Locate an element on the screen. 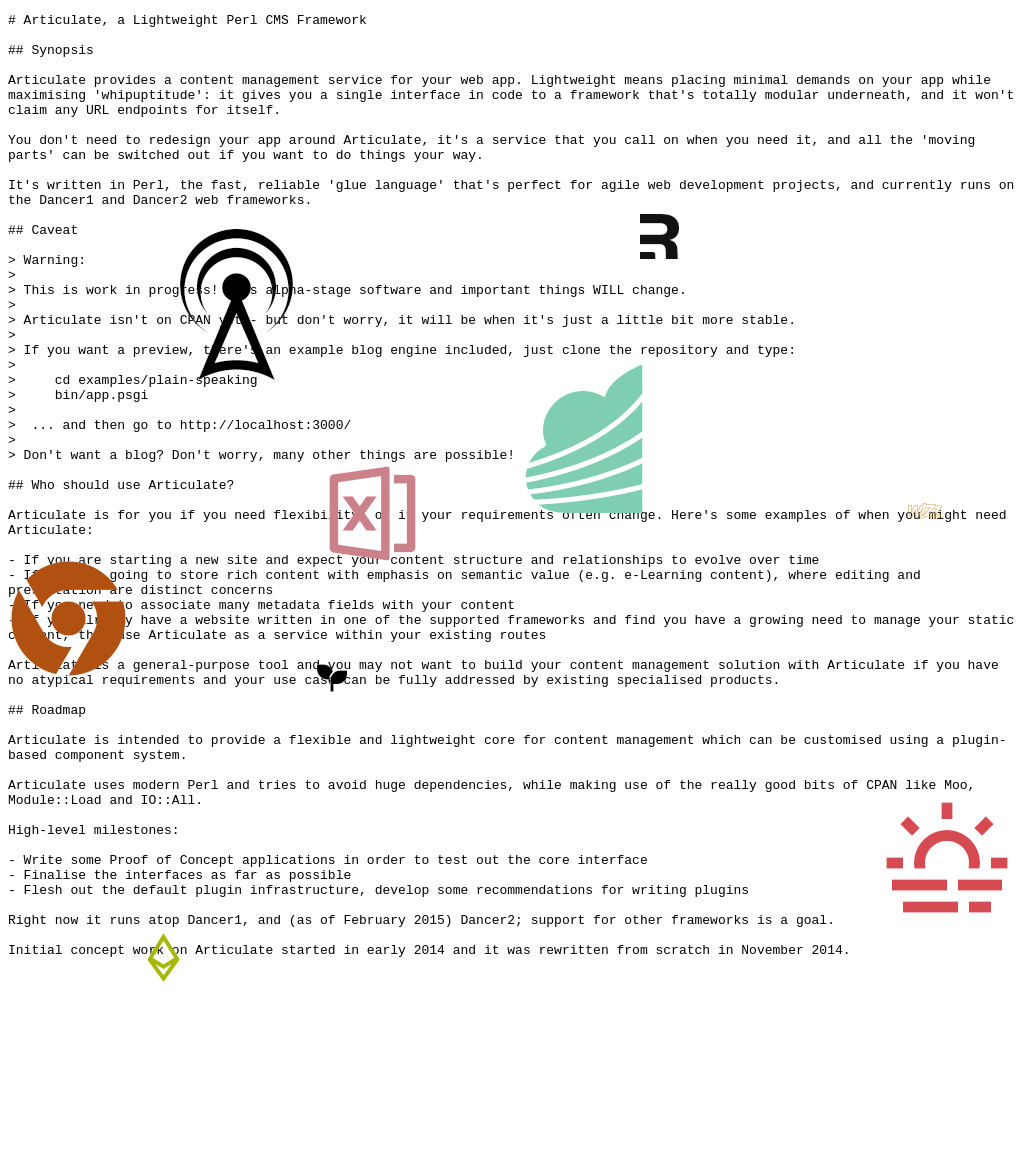  statuspal brand logo is located at coordinates (236, 304).